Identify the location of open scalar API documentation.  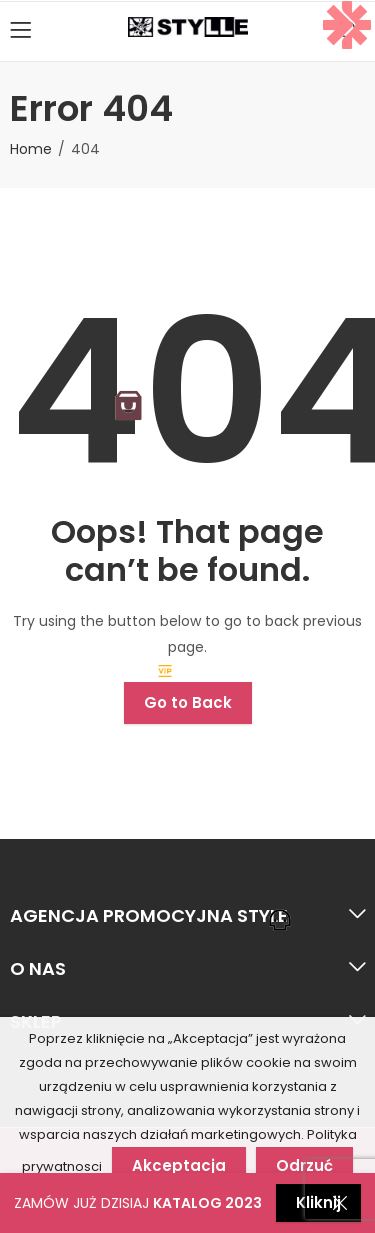
(347, 25).